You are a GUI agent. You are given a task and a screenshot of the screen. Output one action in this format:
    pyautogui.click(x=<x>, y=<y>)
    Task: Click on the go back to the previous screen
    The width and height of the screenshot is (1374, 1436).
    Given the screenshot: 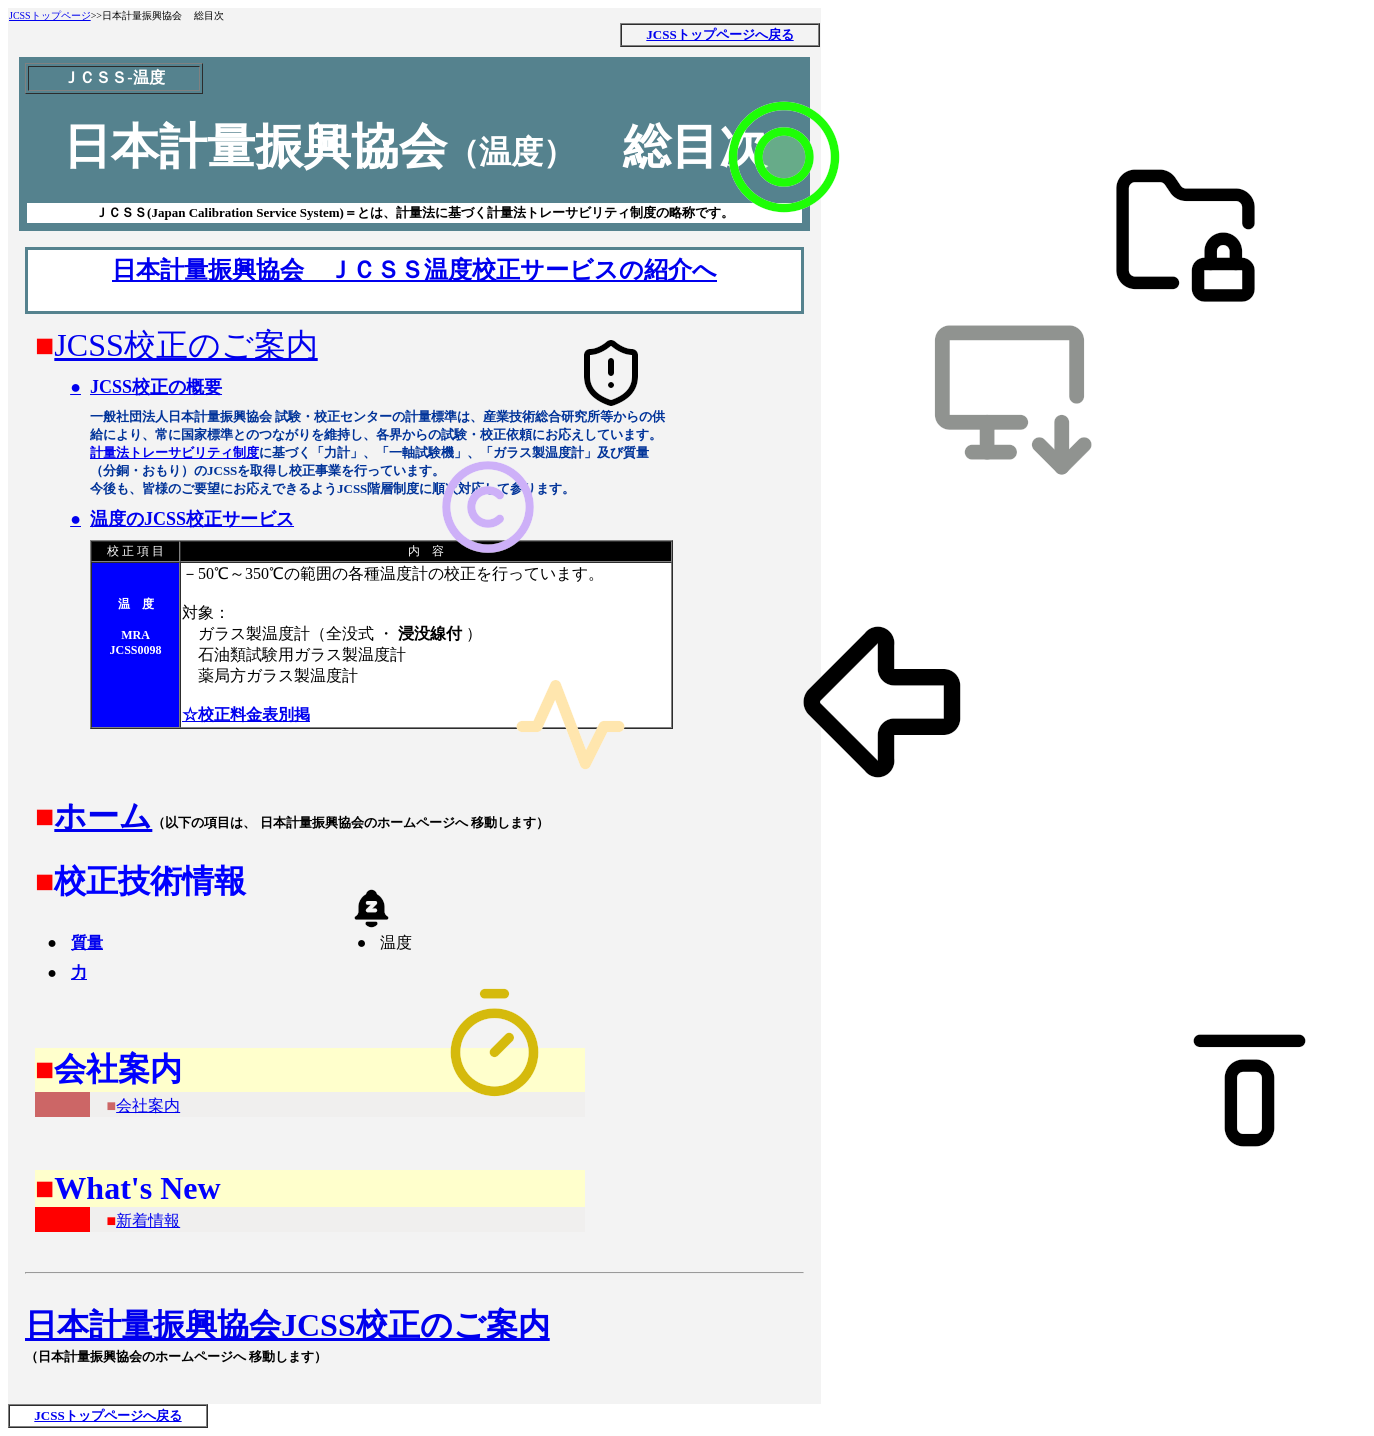 What is the action you would take?
    pyautogui.click(x=886, y=702)
    